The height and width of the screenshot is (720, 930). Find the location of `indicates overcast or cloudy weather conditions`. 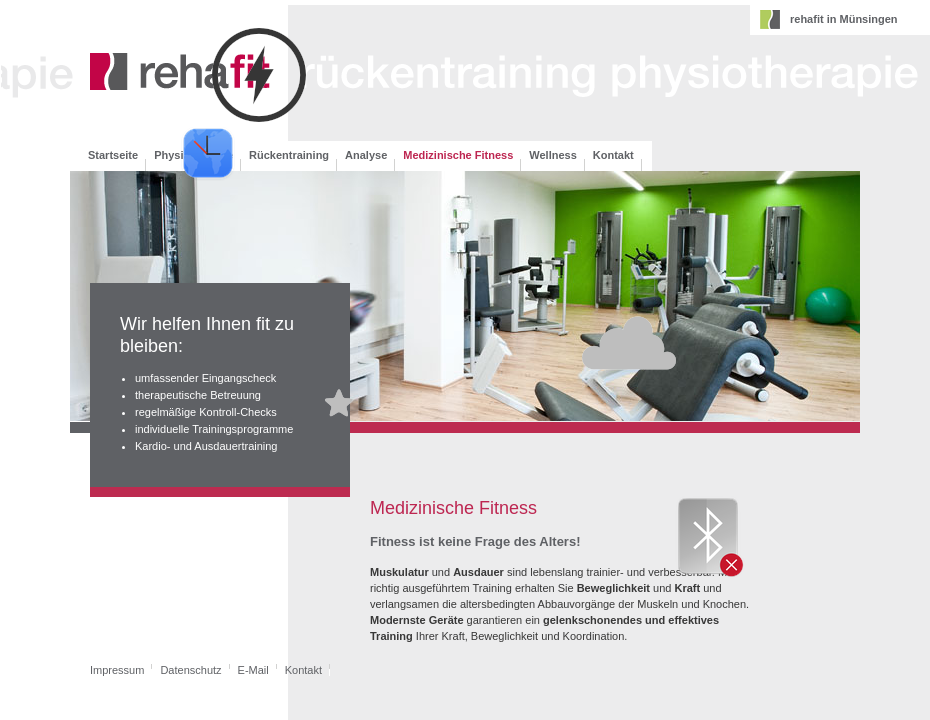

indicates overcast or cloudy weather conditions is located at coordinates (629, 340).